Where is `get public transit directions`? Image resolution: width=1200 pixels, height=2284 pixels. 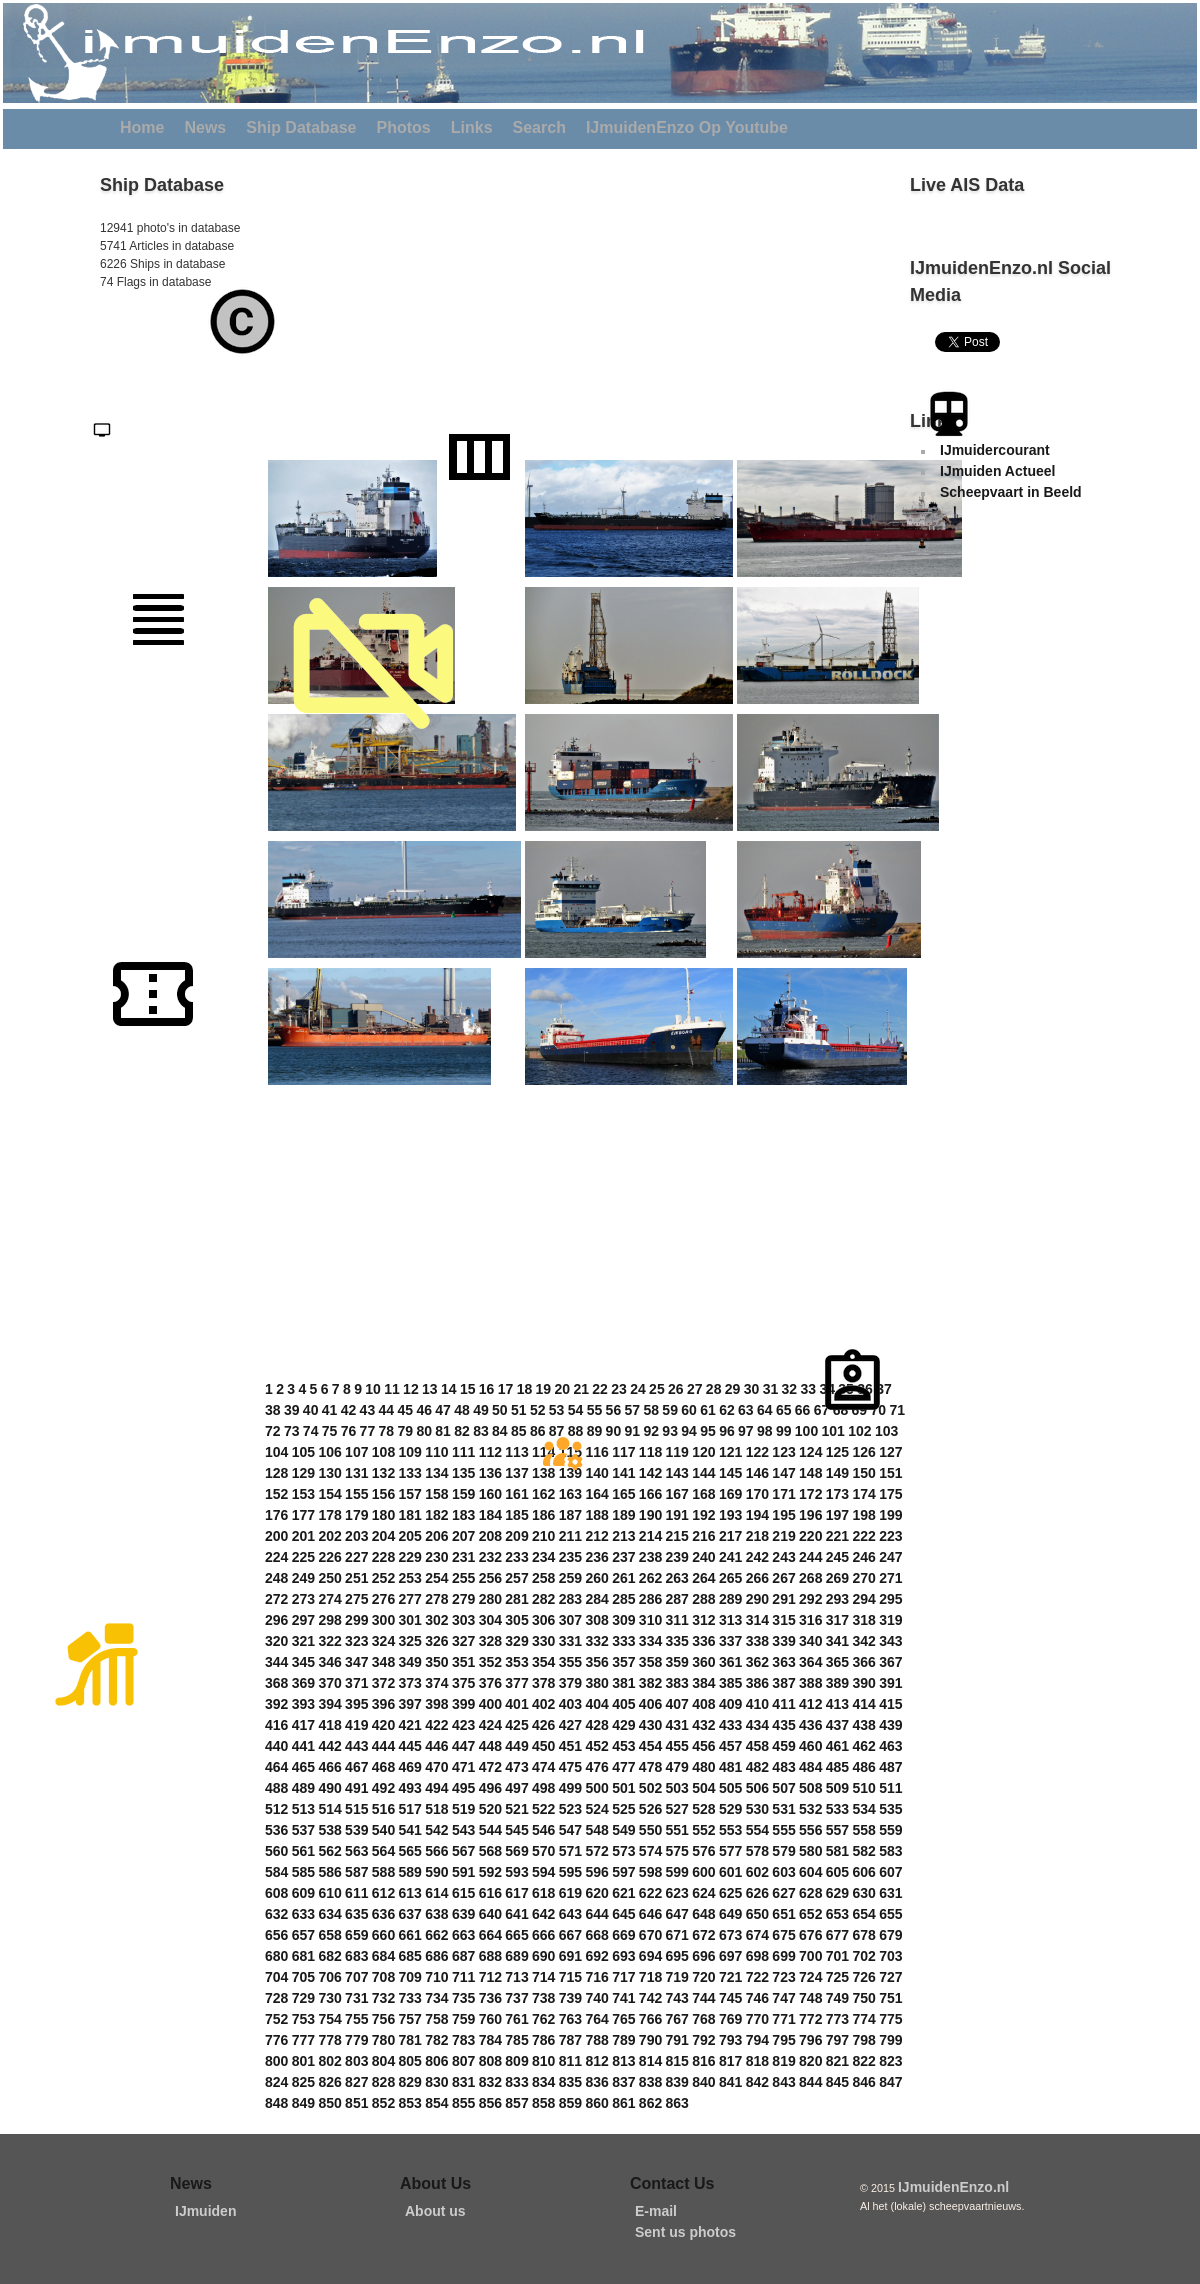 get public transit directions is located at coordinates (949, 415).